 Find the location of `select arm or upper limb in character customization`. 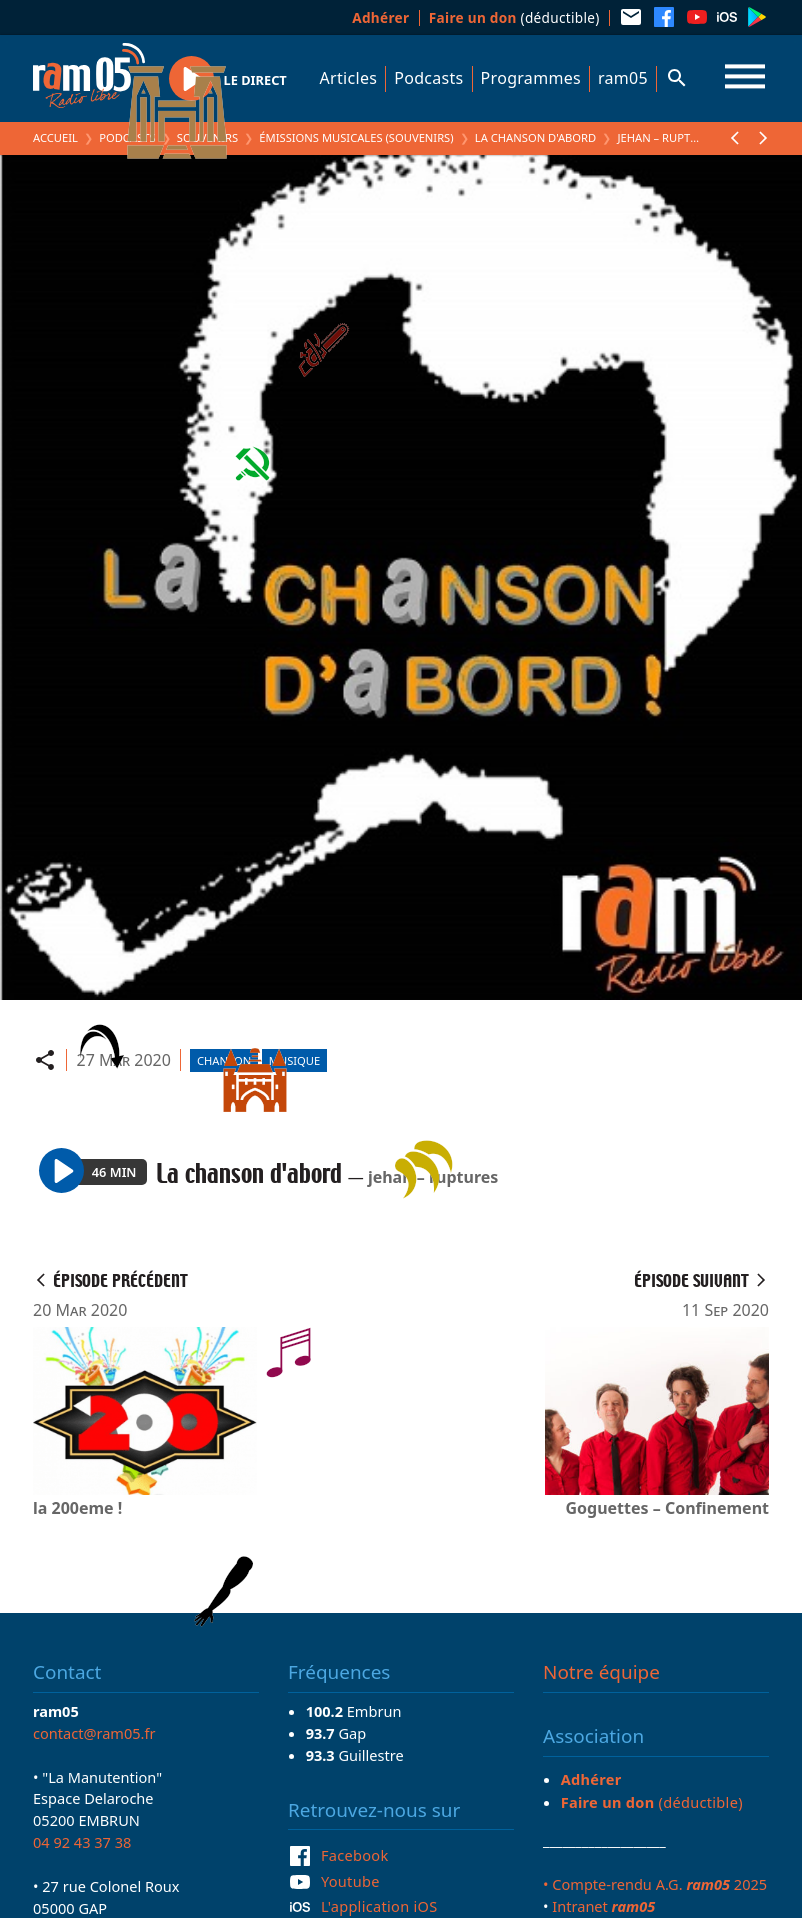

select arm or upper limb in character customization is located at coordinates (223, 1591).